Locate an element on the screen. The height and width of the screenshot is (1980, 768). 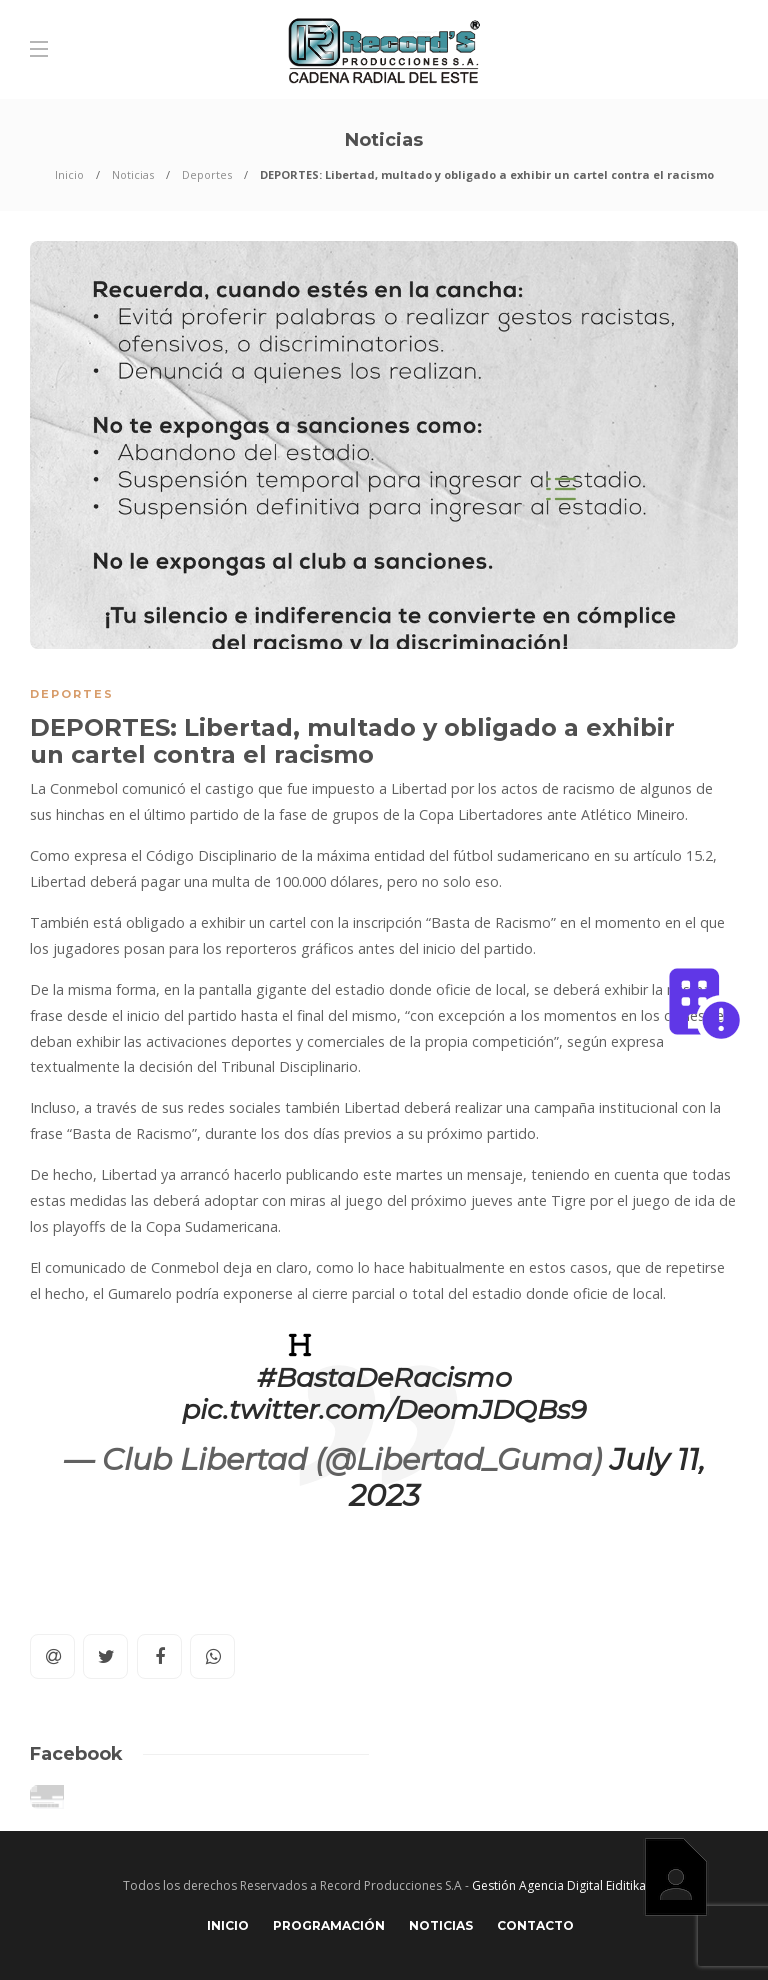
view contact details is located at coordinates (676, 1877).